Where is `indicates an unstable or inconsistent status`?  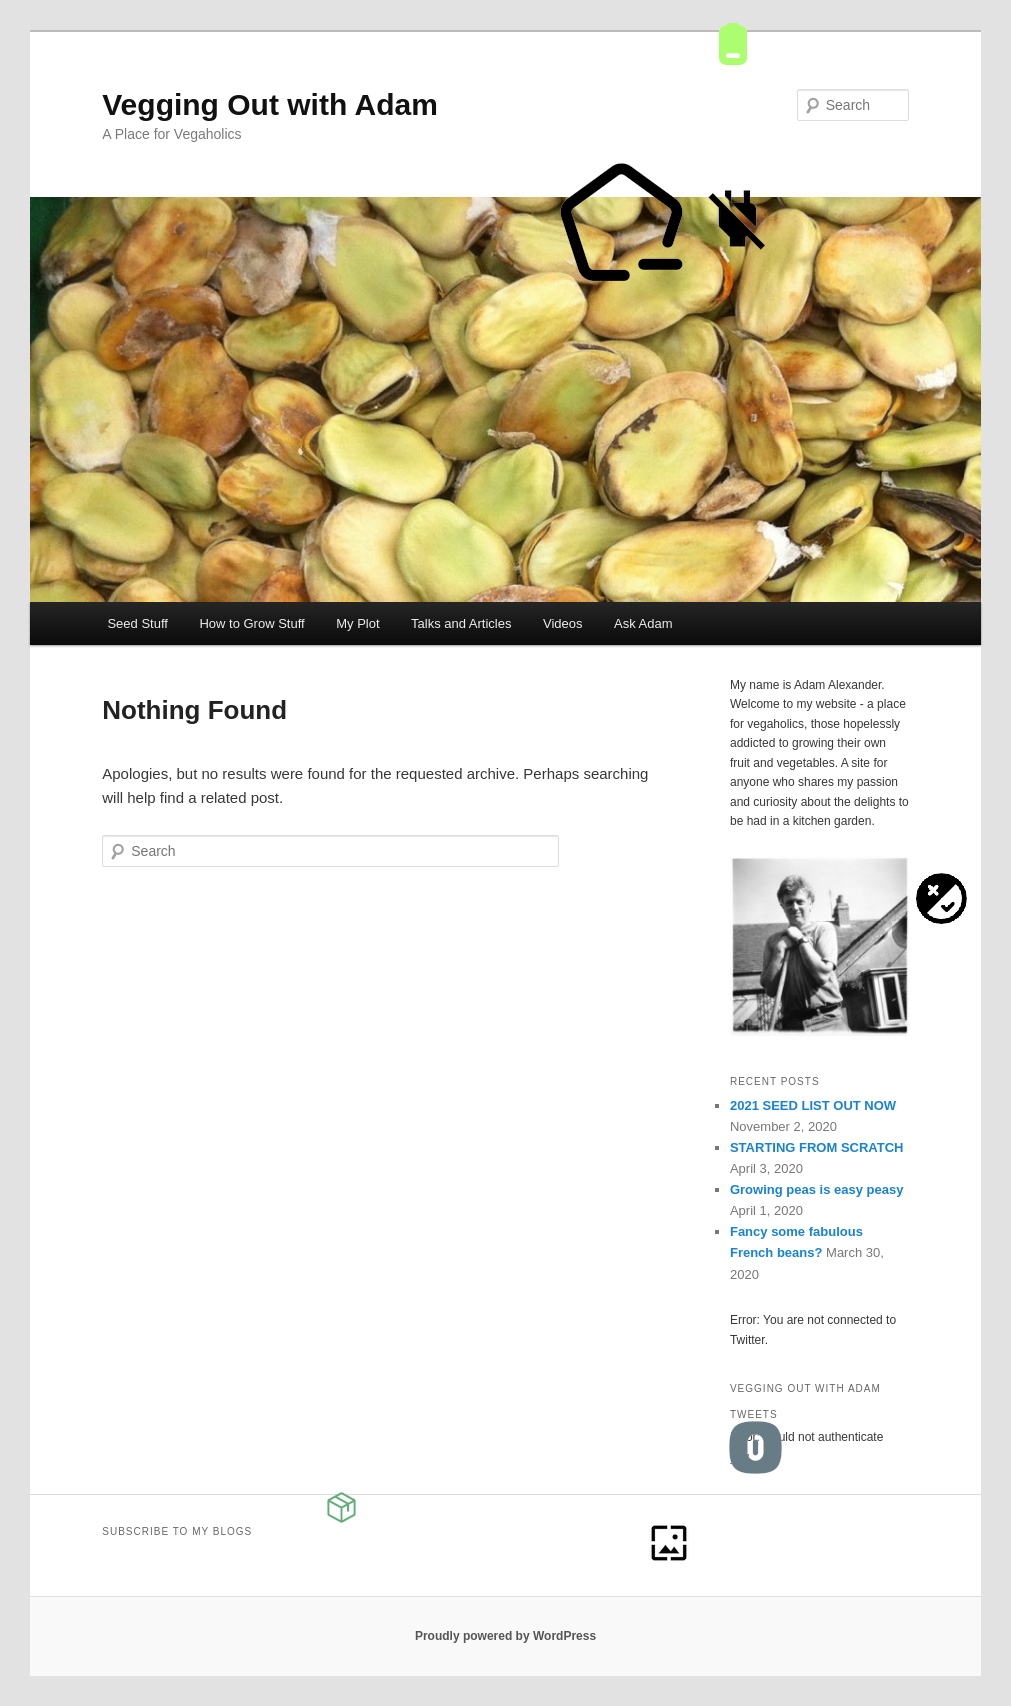 indicates an unstable or inconsistent status is located at coordinates (941, 898).